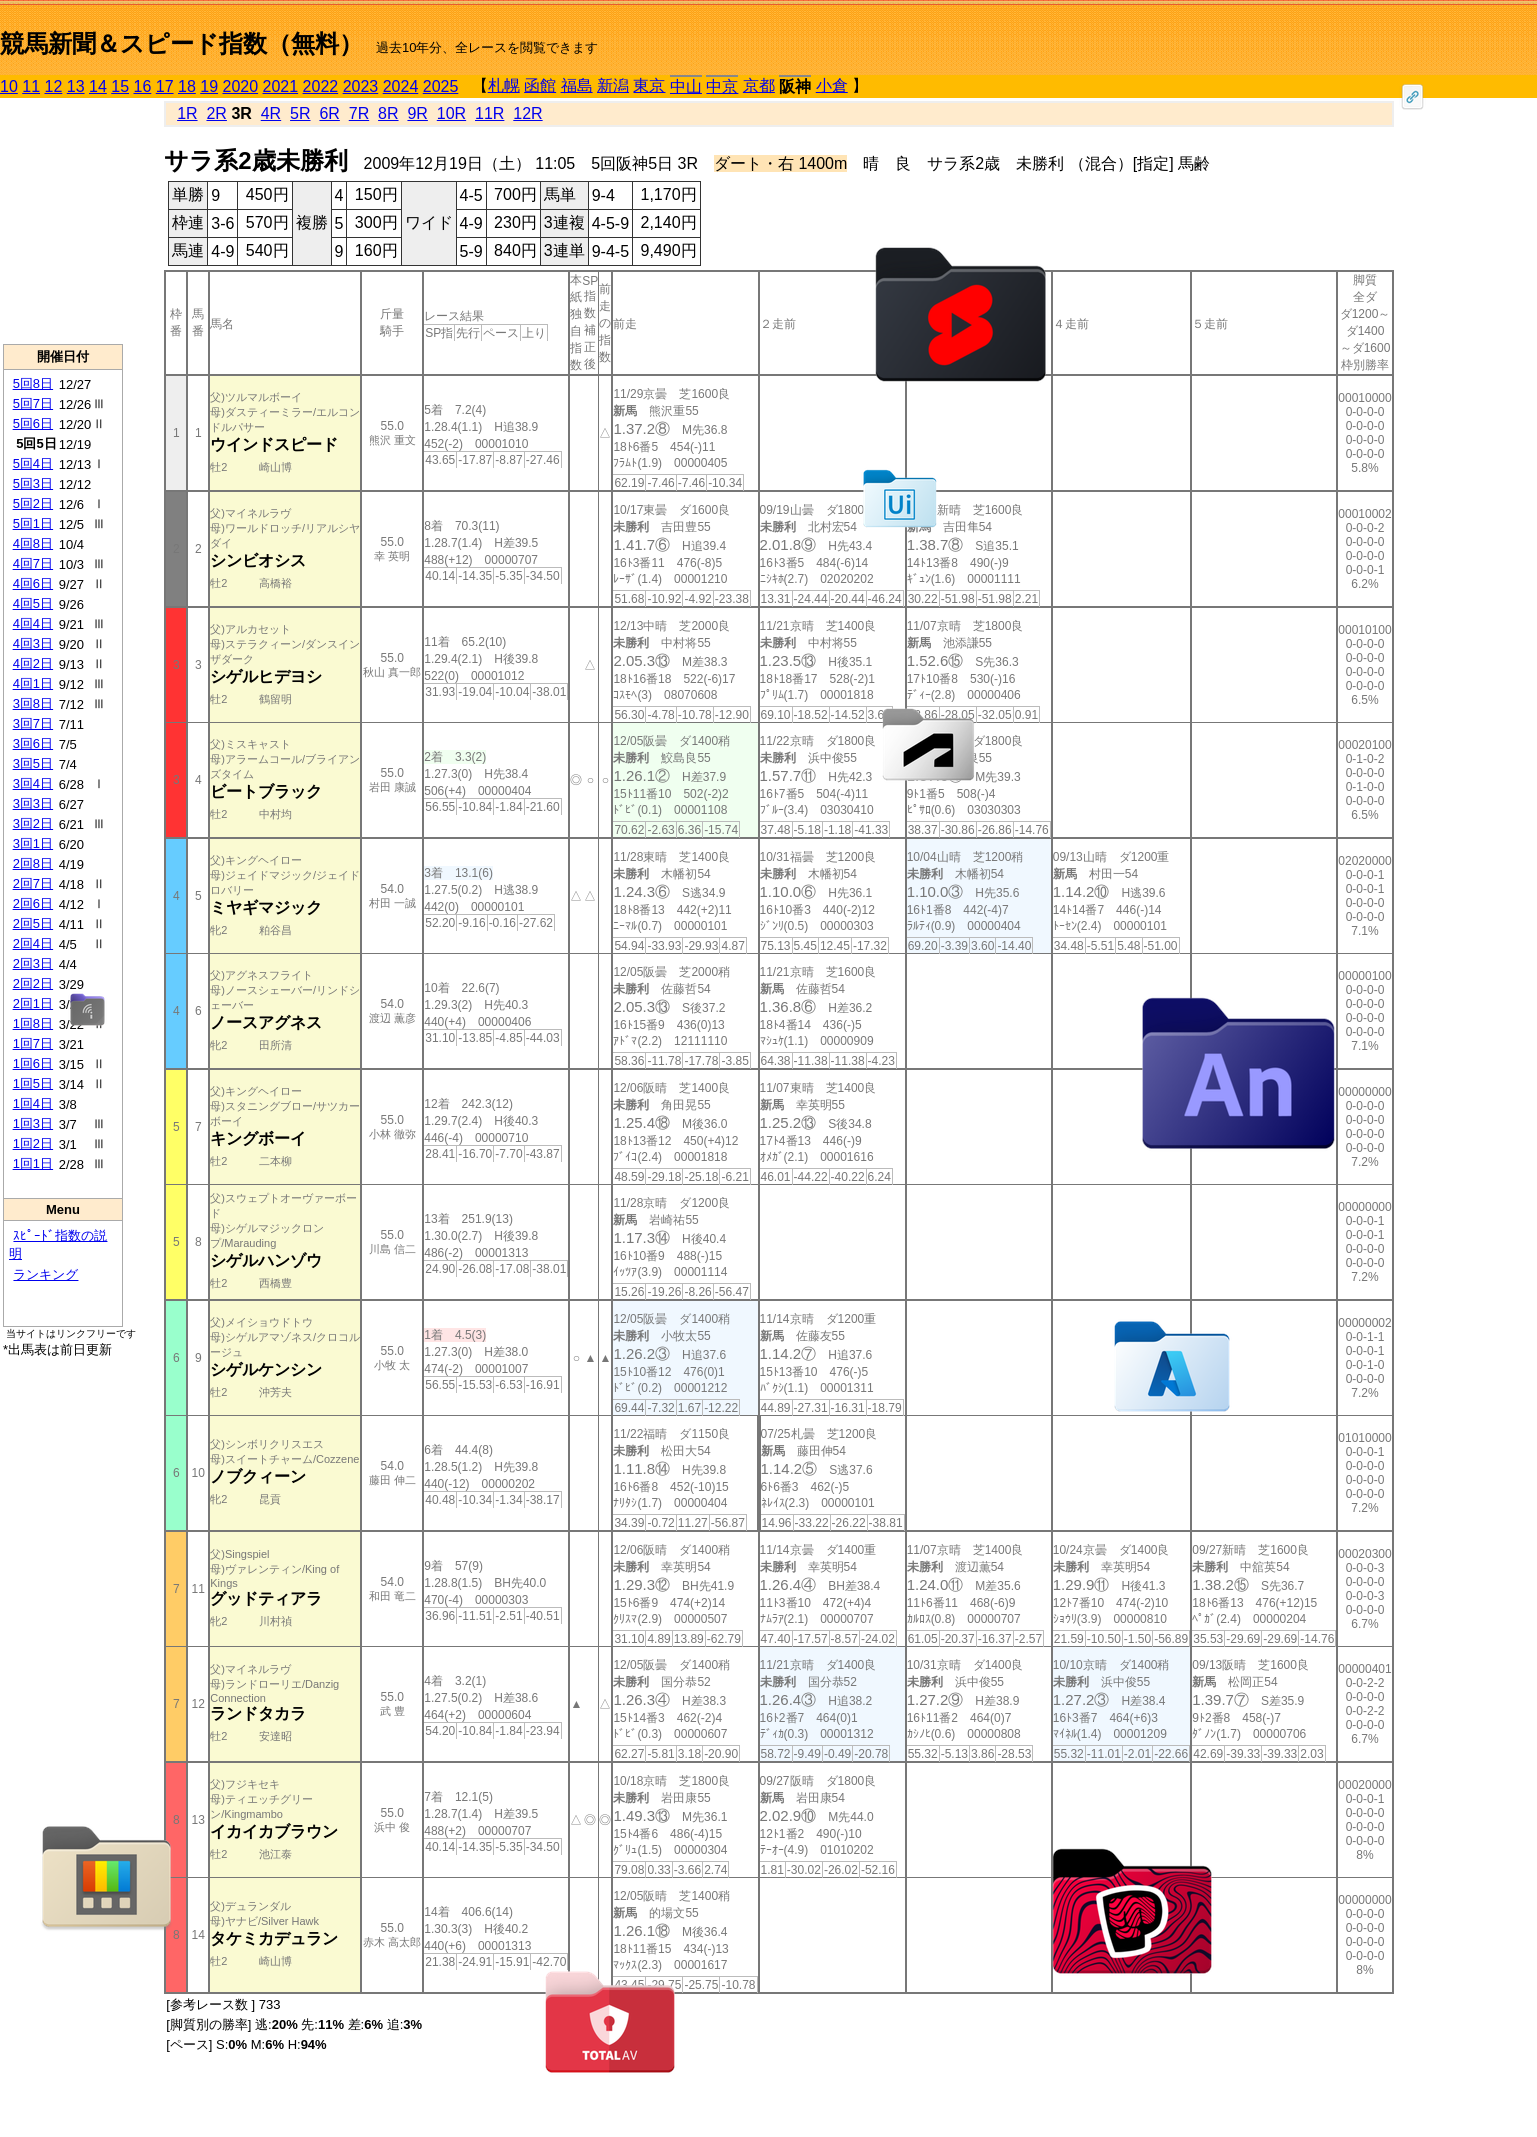 The height and width of the screenshot is (2137, 1537). What do you see at coordinates (1171, 1369) in the screenshot?
I see `open microsoft azure project folder` at bounding box center [1171, 1369].